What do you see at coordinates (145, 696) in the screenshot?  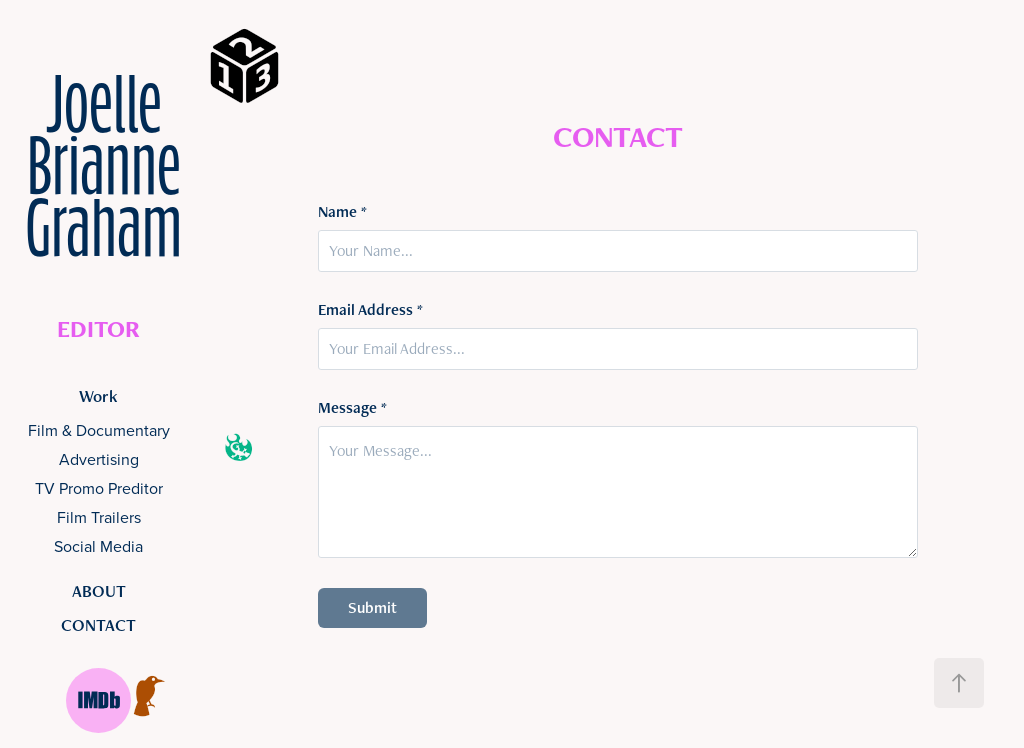 I see `raven or crow icon for a messaging or mail feature` at bounding box center [145, 696].